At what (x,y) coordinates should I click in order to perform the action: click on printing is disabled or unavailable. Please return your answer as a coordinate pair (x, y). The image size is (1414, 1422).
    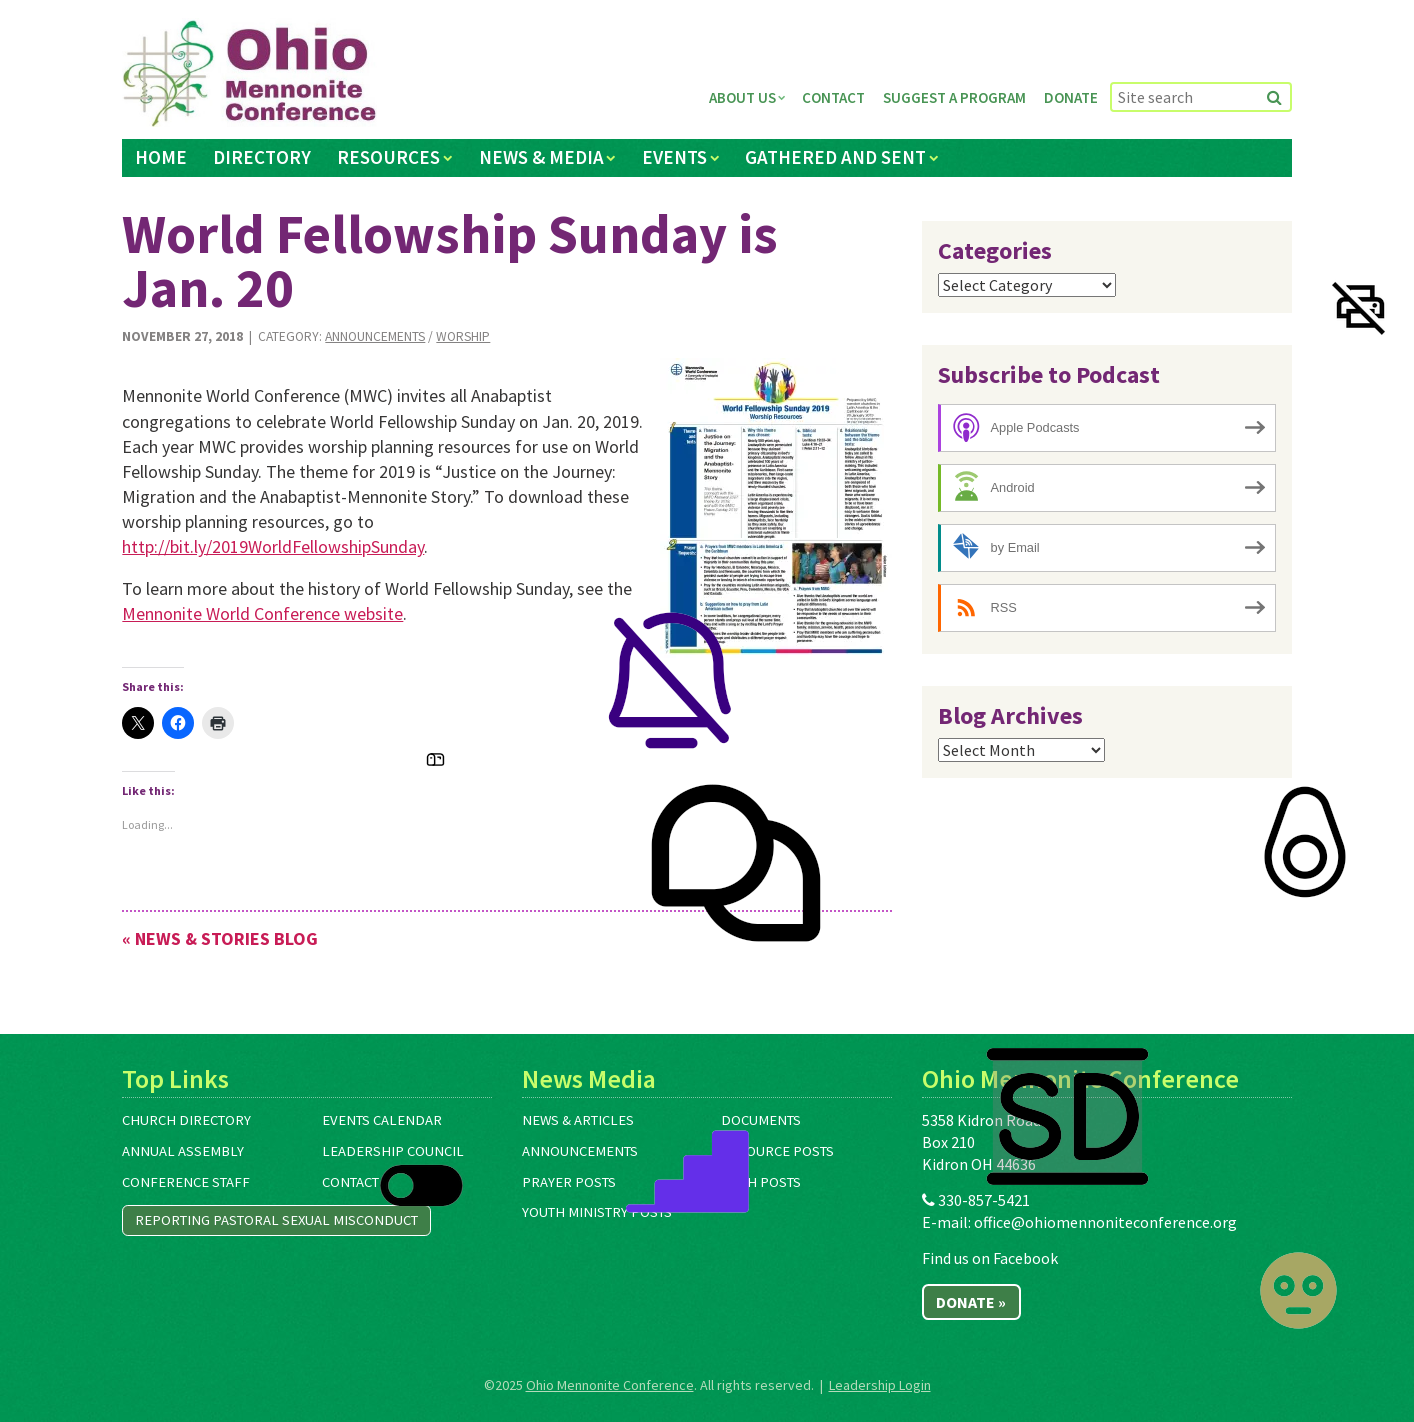
    Looking at the image, I should click on (1360, 306).